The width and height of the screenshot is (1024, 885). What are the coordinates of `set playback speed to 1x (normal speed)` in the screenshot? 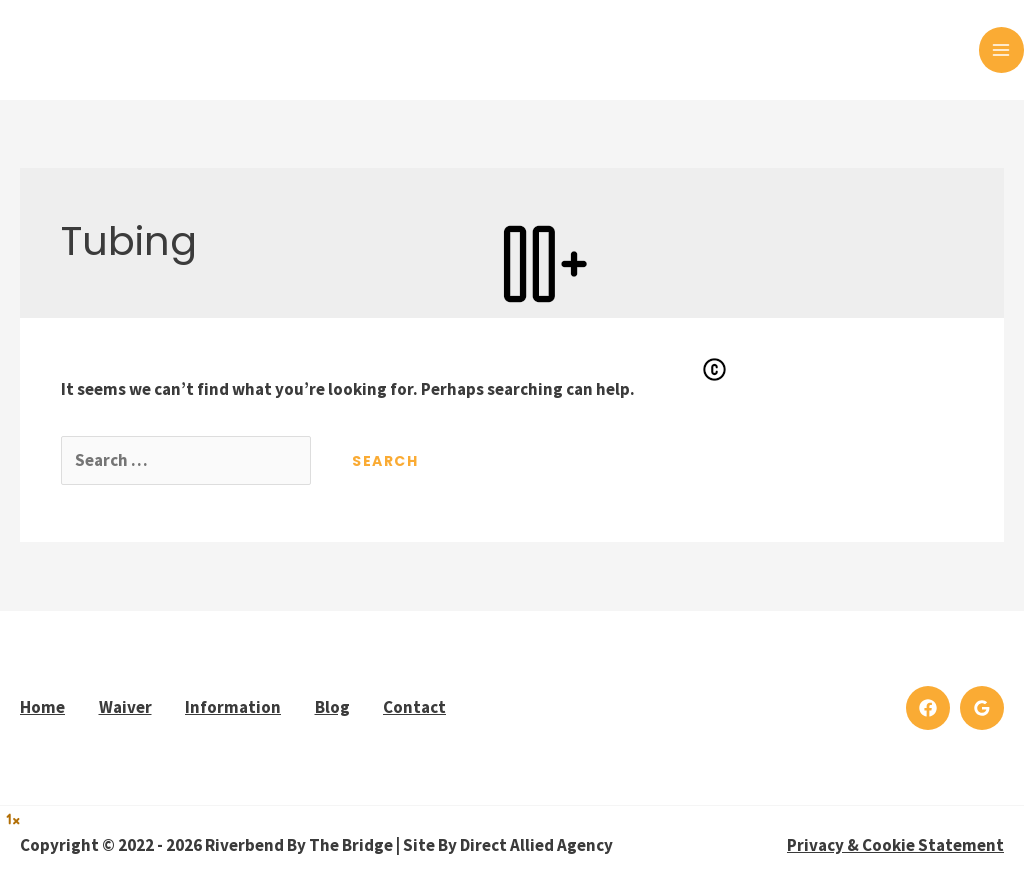 It's located at (13, 819).